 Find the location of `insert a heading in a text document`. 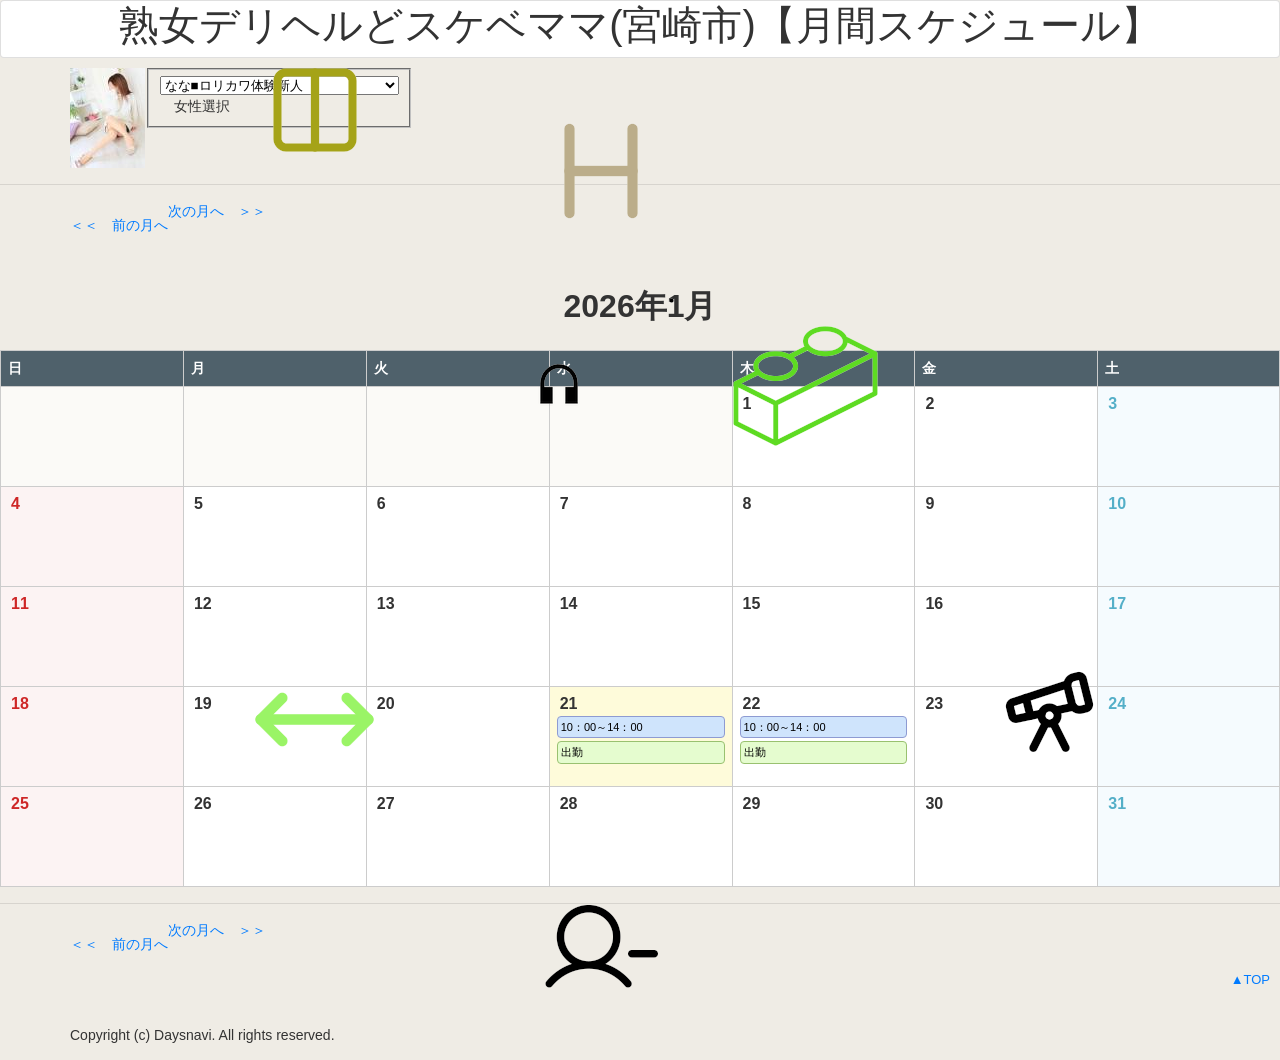

insert a heading in a text document is located at coordinates (601, 171).